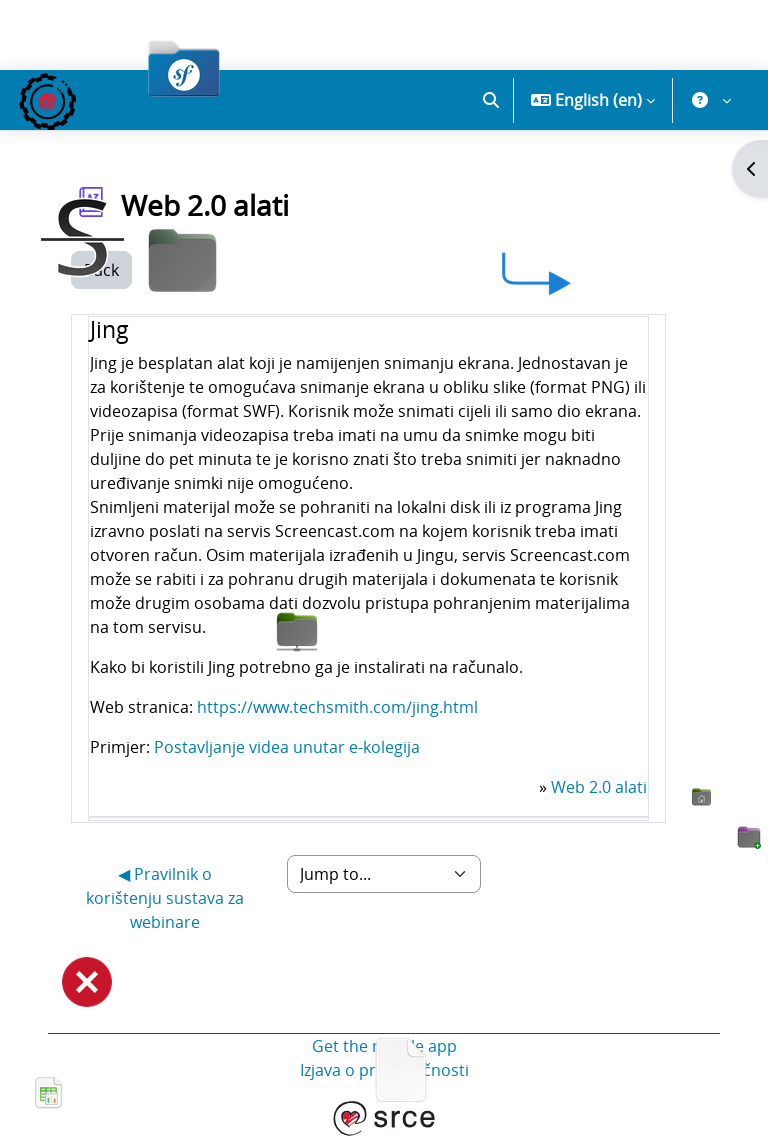 The height and width of the screenshot is (1138, 768). What do you see at coordinates (701, 796) in the screenshot?
I see `access your home folder` at bounding box center [701, 796].